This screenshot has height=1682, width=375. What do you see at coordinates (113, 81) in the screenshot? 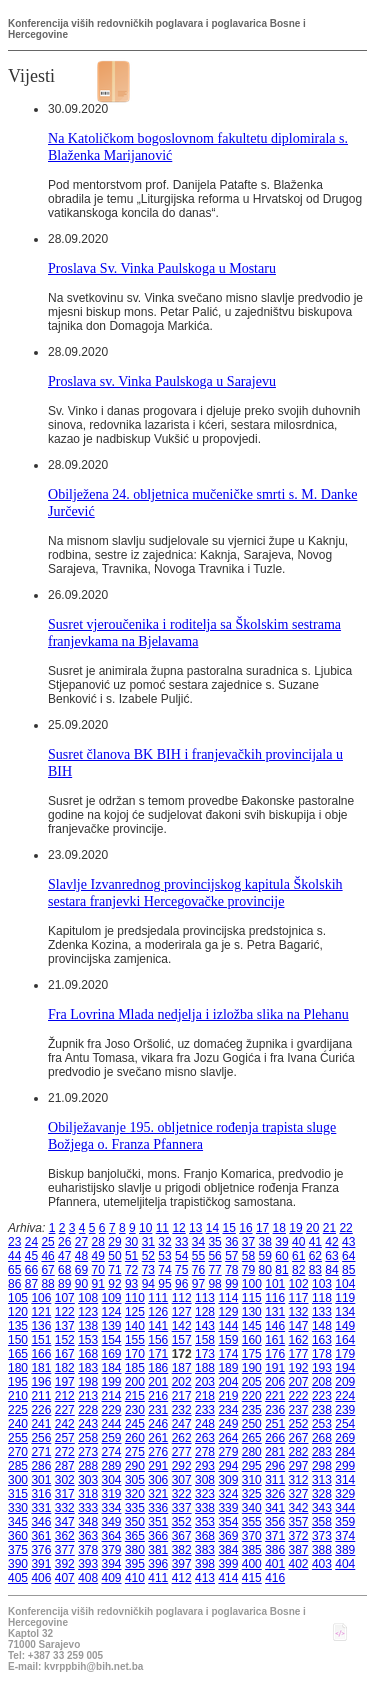
I see `a compressed archive or package file` at bounding box center [113, 81].